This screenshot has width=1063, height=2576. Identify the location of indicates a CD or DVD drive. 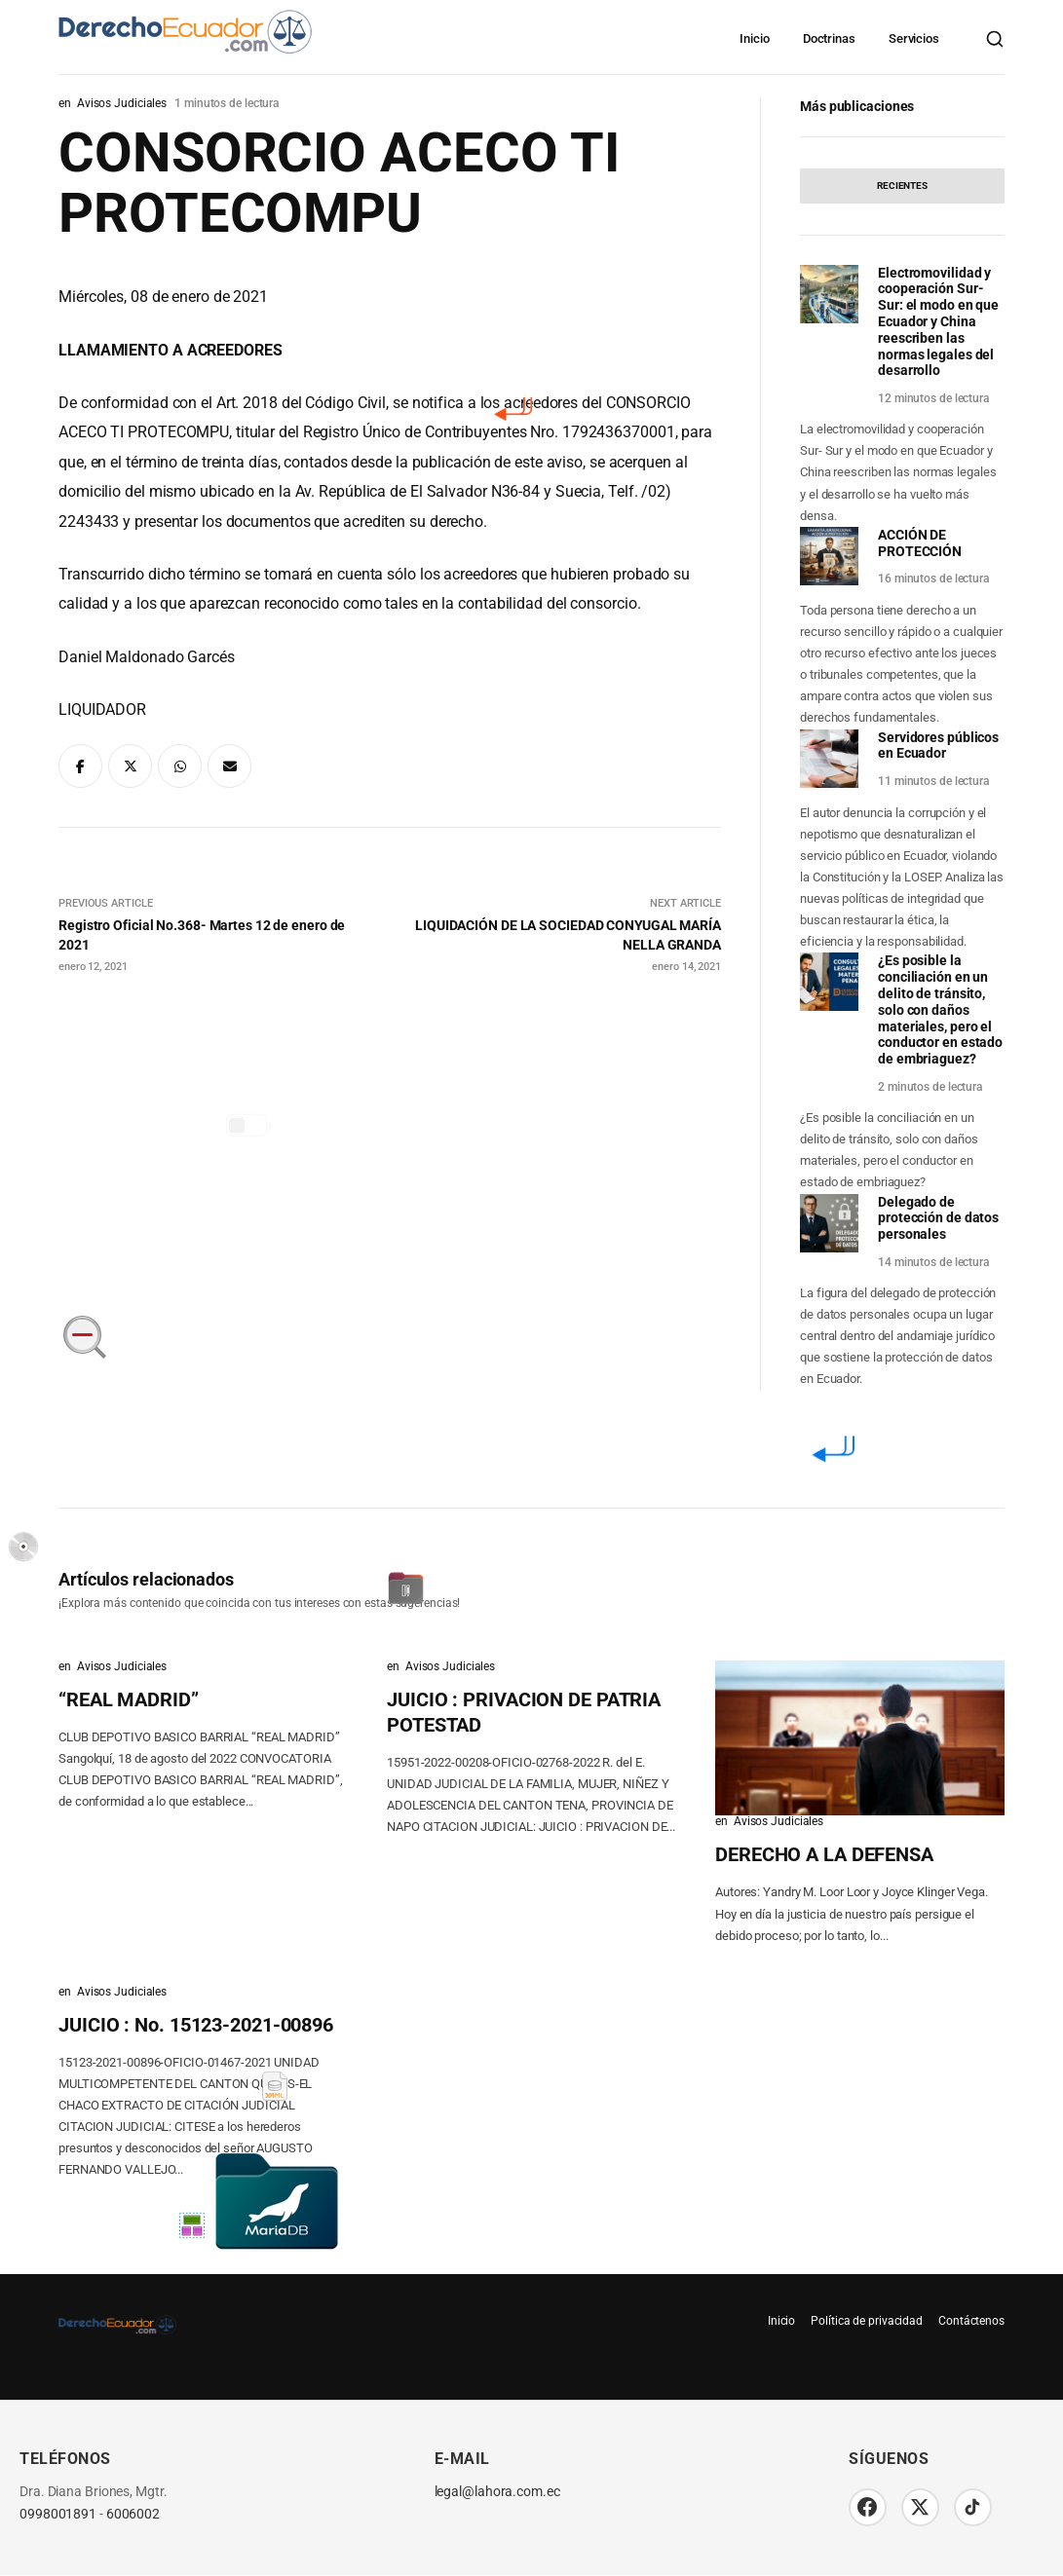
(23, 1547).